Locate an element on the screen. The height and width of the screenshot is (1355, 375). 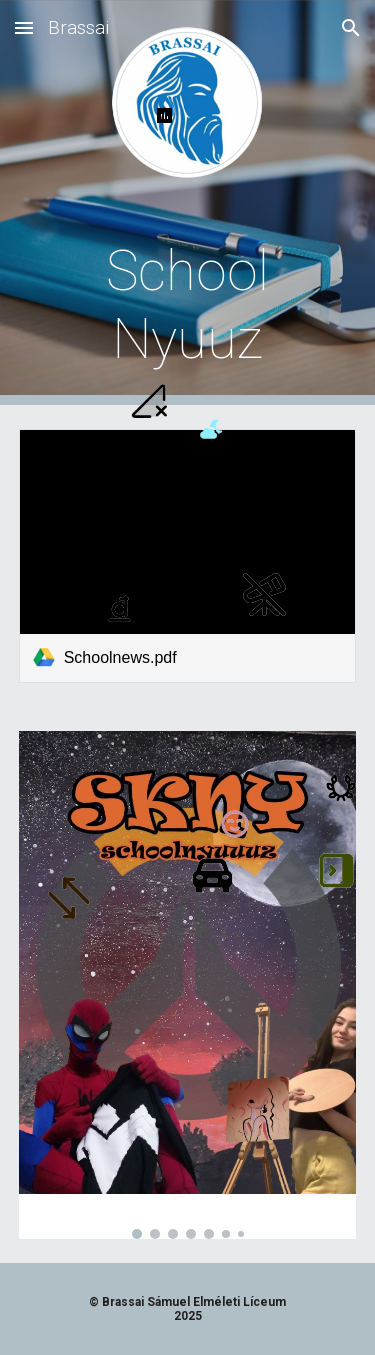
view achievements or awards is located at coordinates (341, 788).